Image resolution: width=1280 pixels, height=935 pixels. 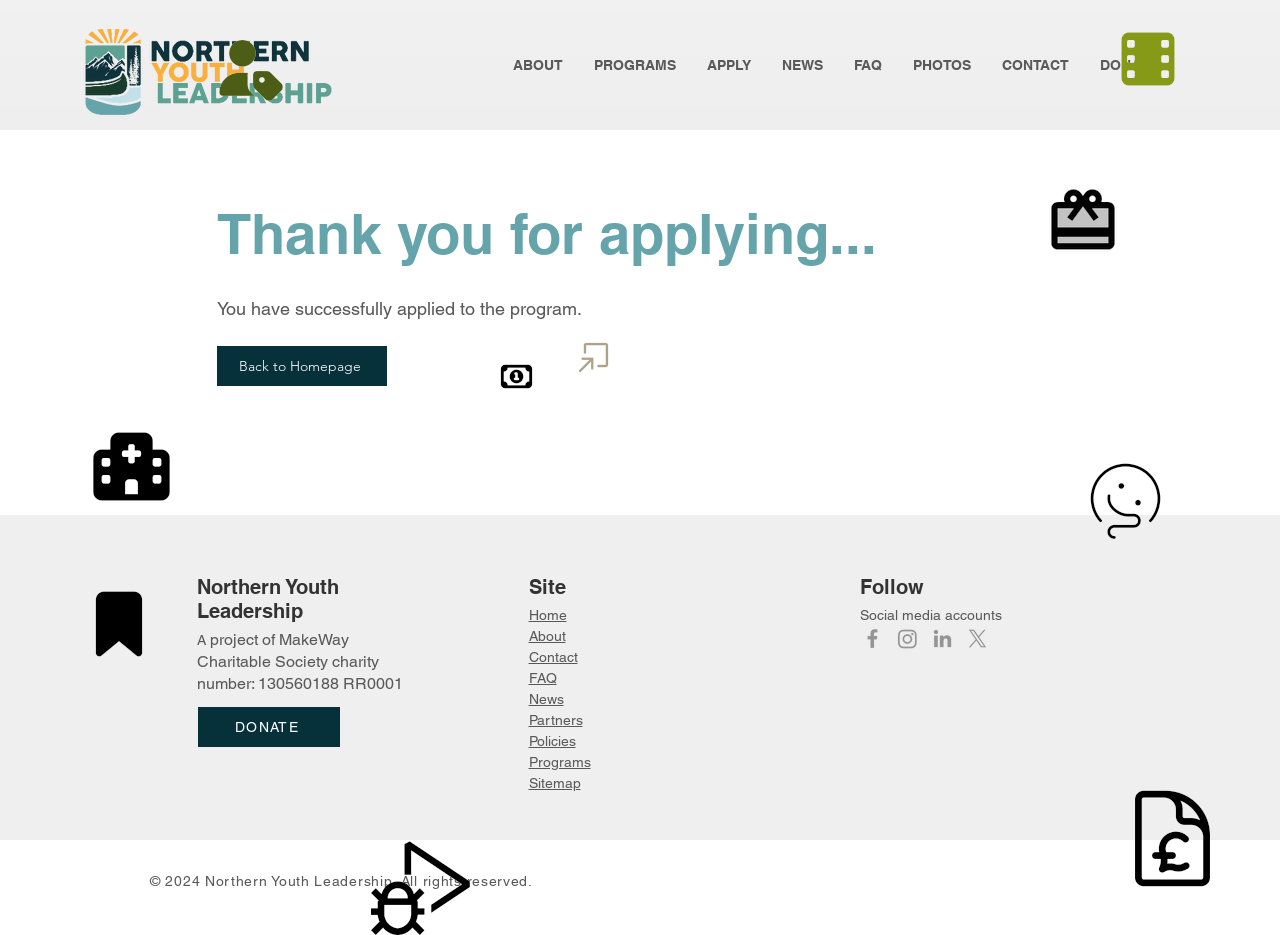 What do you see at coordinates (119, 624) in the screenshot?
I see `indicates a saved or bookmarked item` at bounding box center [119, 624].